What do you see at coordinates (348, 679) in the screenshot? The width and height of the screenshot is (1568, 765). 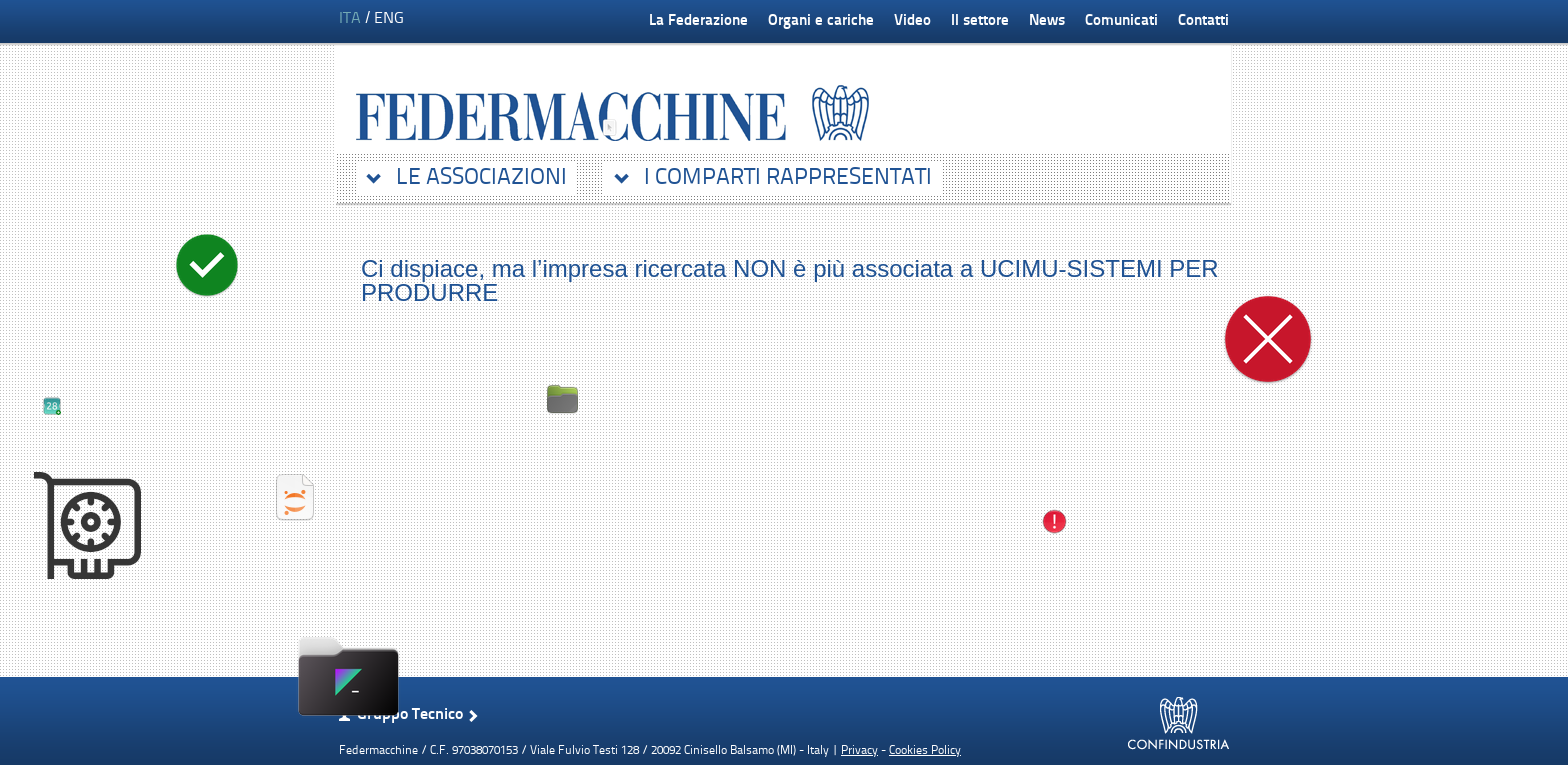 I see `open jetbrains academy project folder` at bounding box center [348, 679].